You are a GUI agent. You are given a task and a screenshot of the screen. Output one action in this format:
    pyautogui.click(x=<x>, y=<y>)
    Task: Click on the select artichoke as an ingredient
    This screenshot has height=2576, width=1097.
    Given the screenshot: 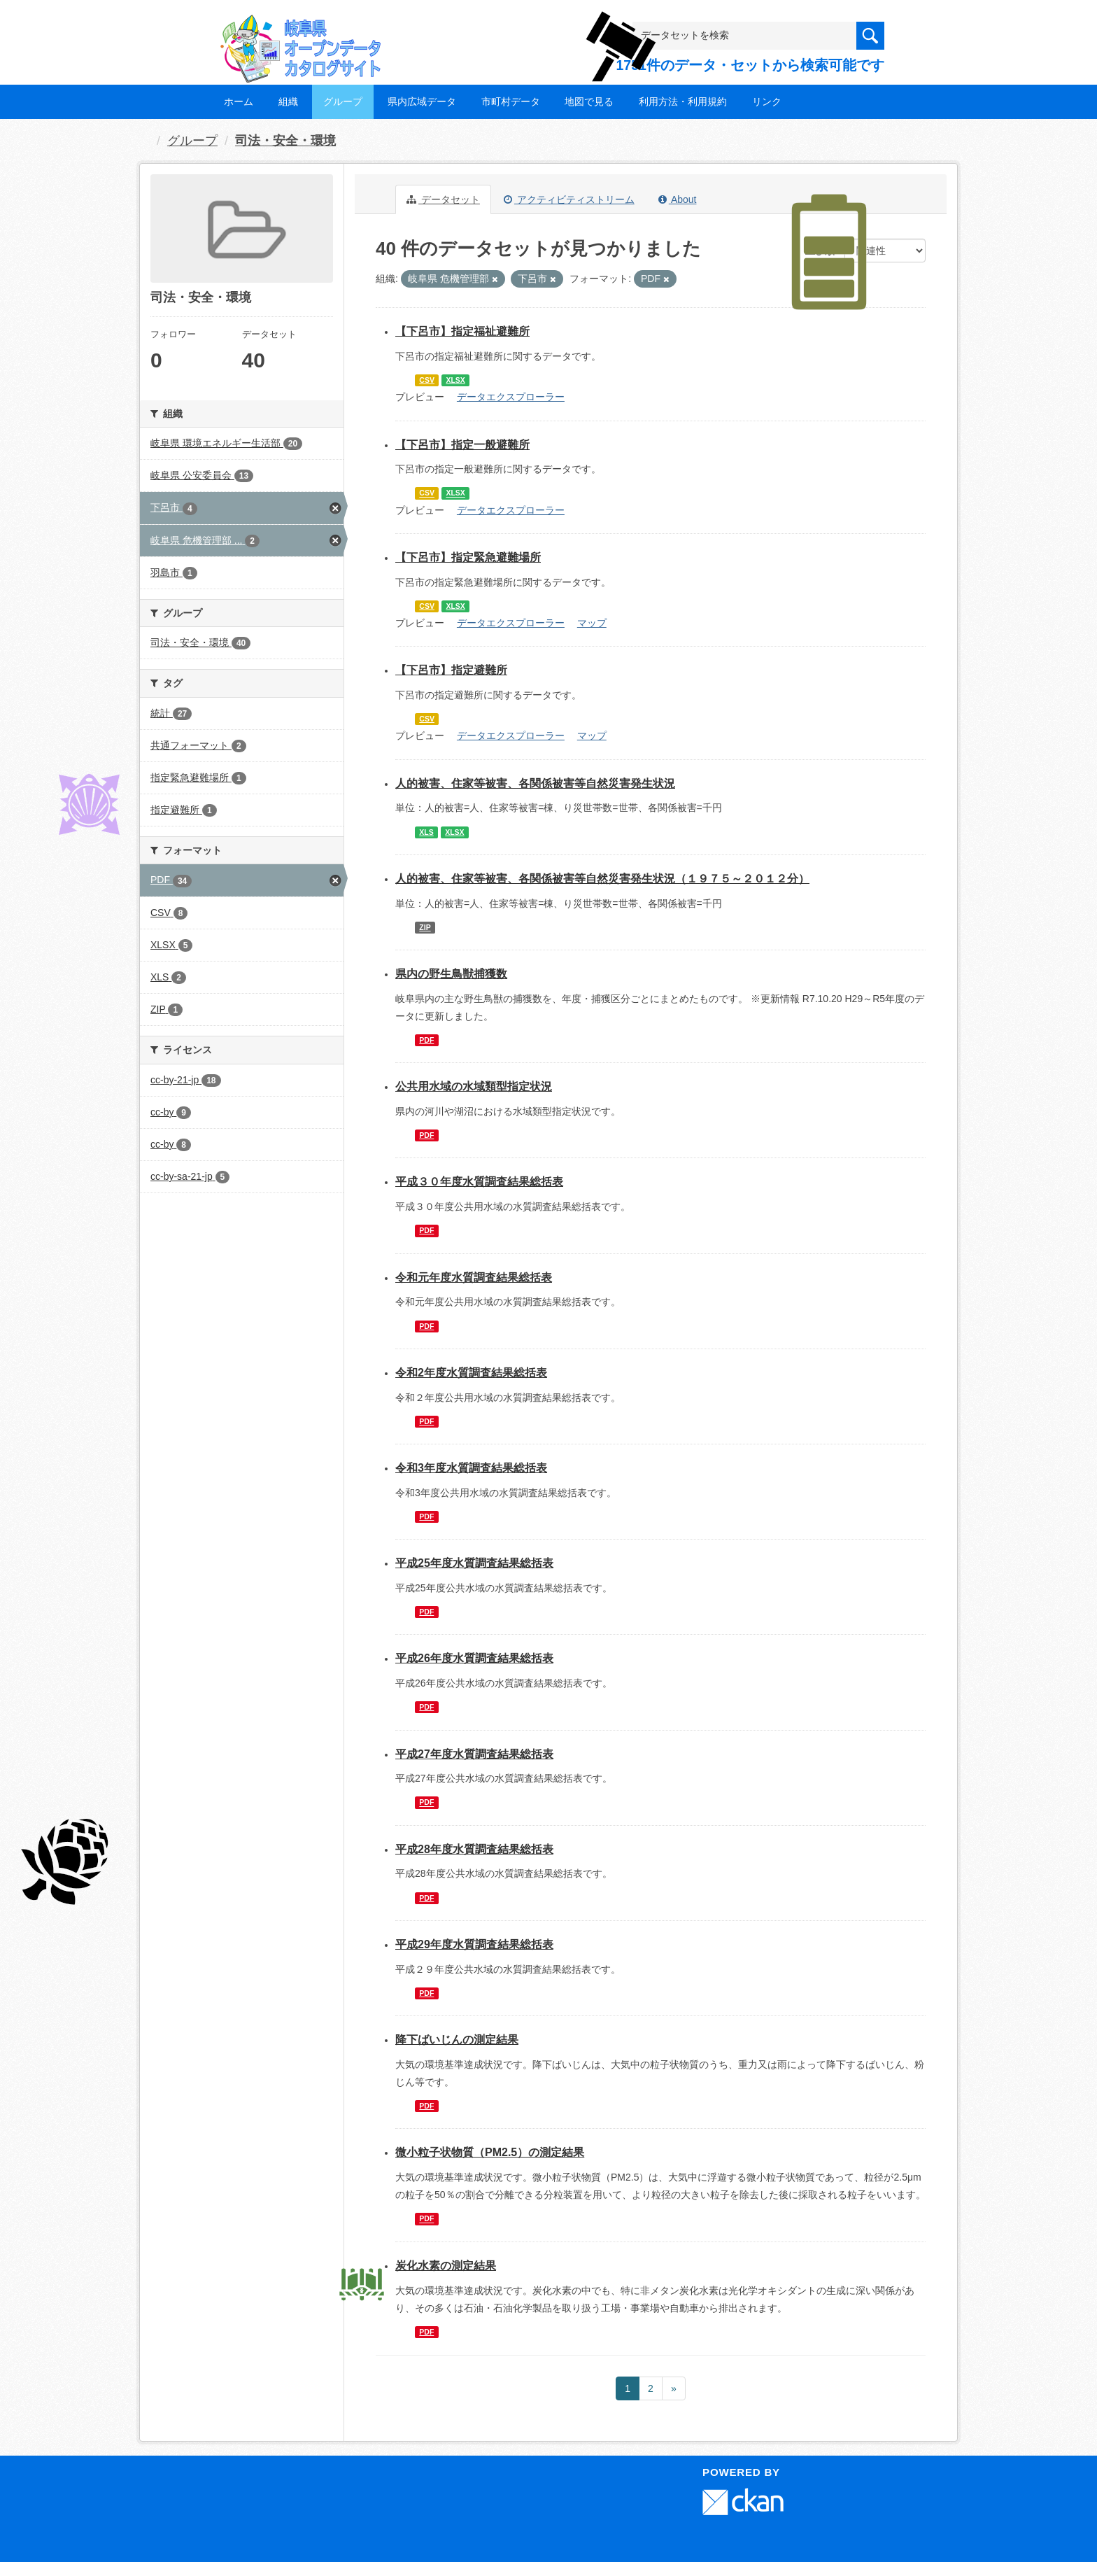 What is the action you would take?
    pyautogui.click(x=64, y=1861)
    